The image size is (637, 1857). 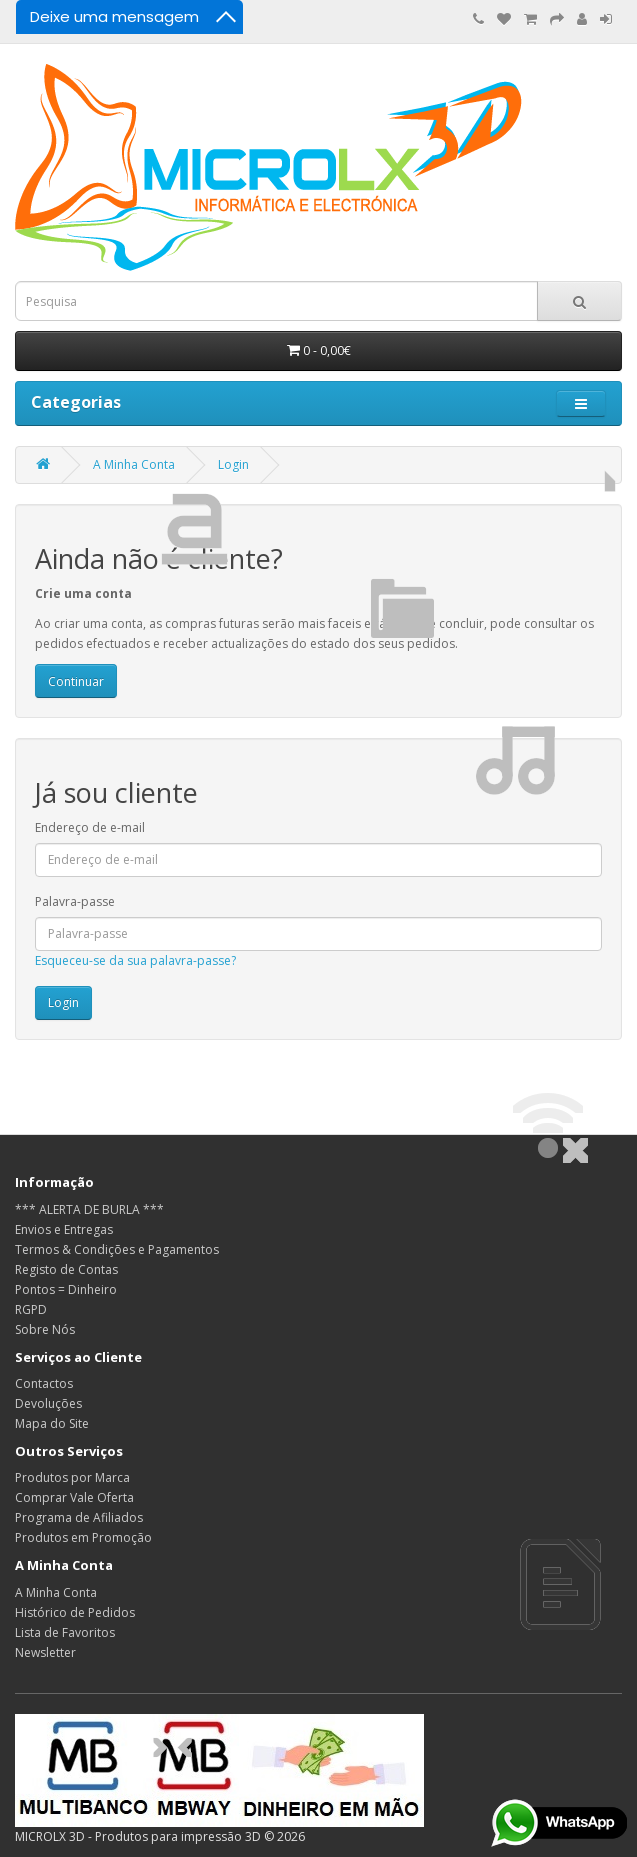 What do you see at coordinates (172, 1747) in the screenshot?
I see `select content between two points` at bounding box center [172, 1747].